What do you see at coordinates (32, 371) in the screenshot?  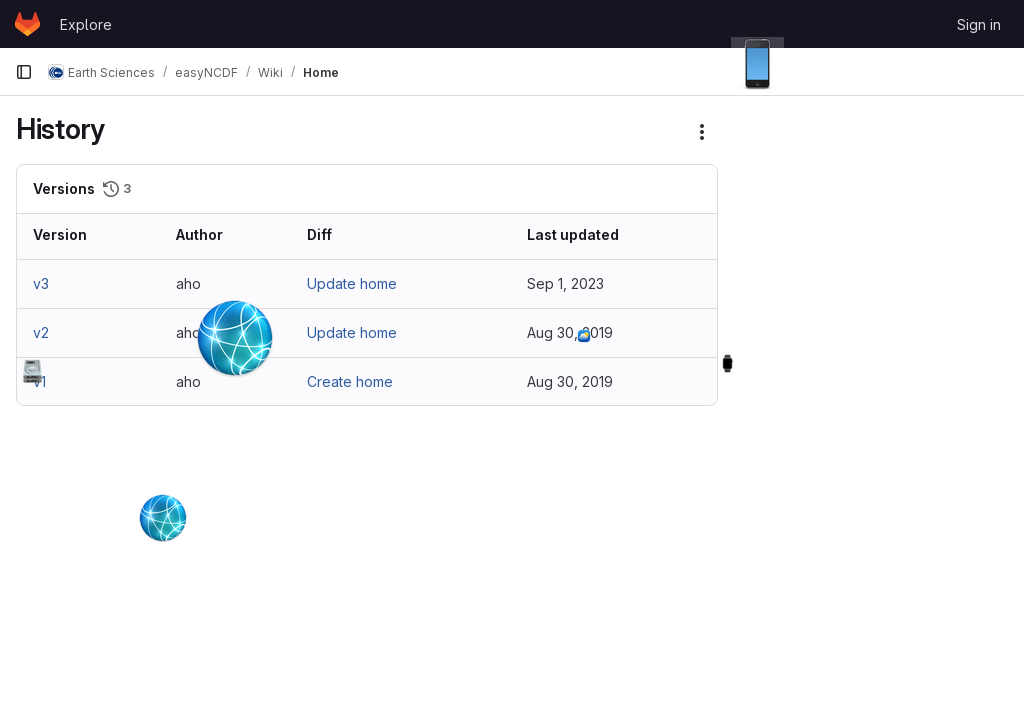 I see `access multiple connected storage drives` at bounding box center [32, 371].